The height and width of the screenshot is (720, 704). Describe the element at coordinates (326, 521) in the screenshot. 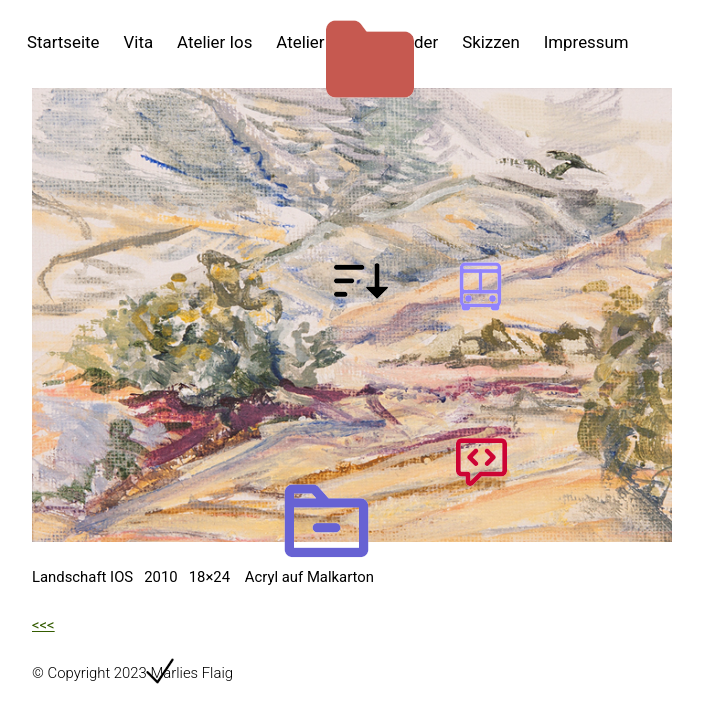

I see `remove a folder from your files` at that location.